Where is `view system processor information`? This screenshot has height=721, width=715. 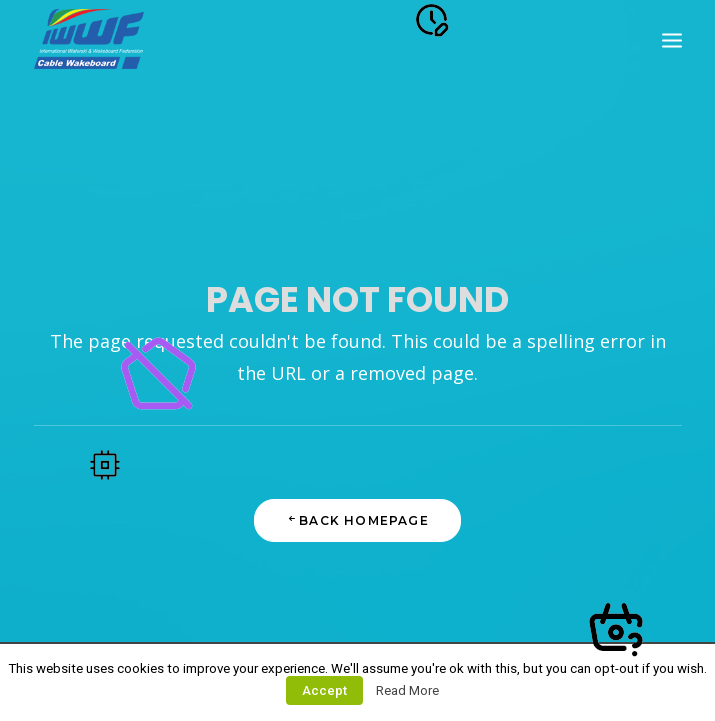
view system processor information is located at coordinates (105, 465).